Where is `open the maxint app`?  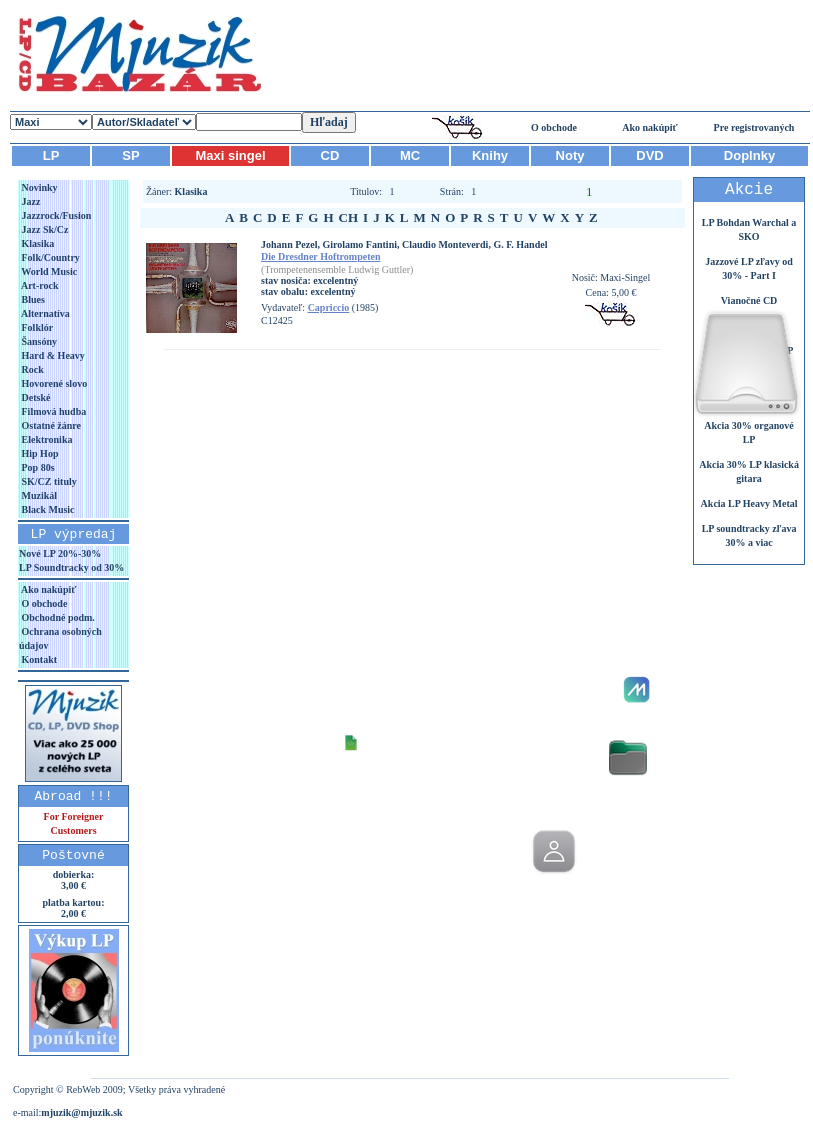
open the maxint app is located at coordinates (636, 689).